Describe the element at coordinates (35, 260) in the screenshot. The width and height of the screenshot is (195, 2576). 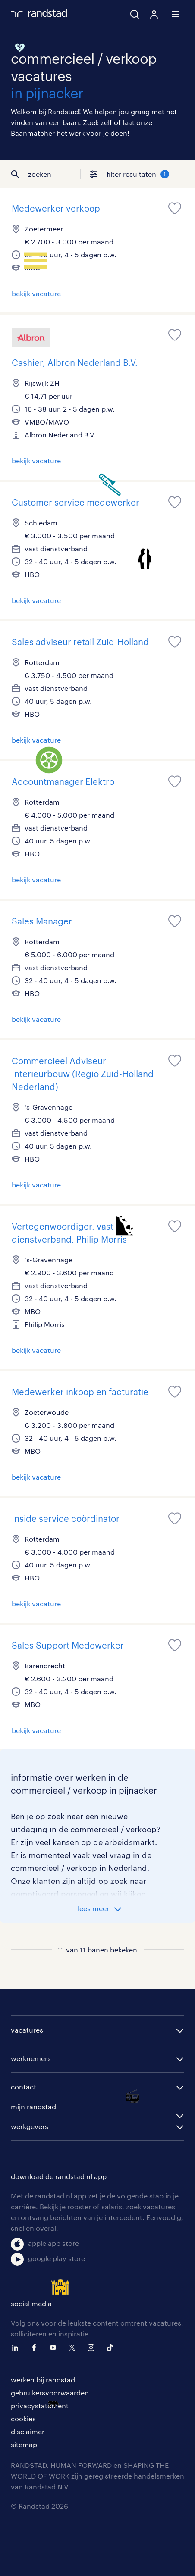
I see `open the navigation menu` at that location.